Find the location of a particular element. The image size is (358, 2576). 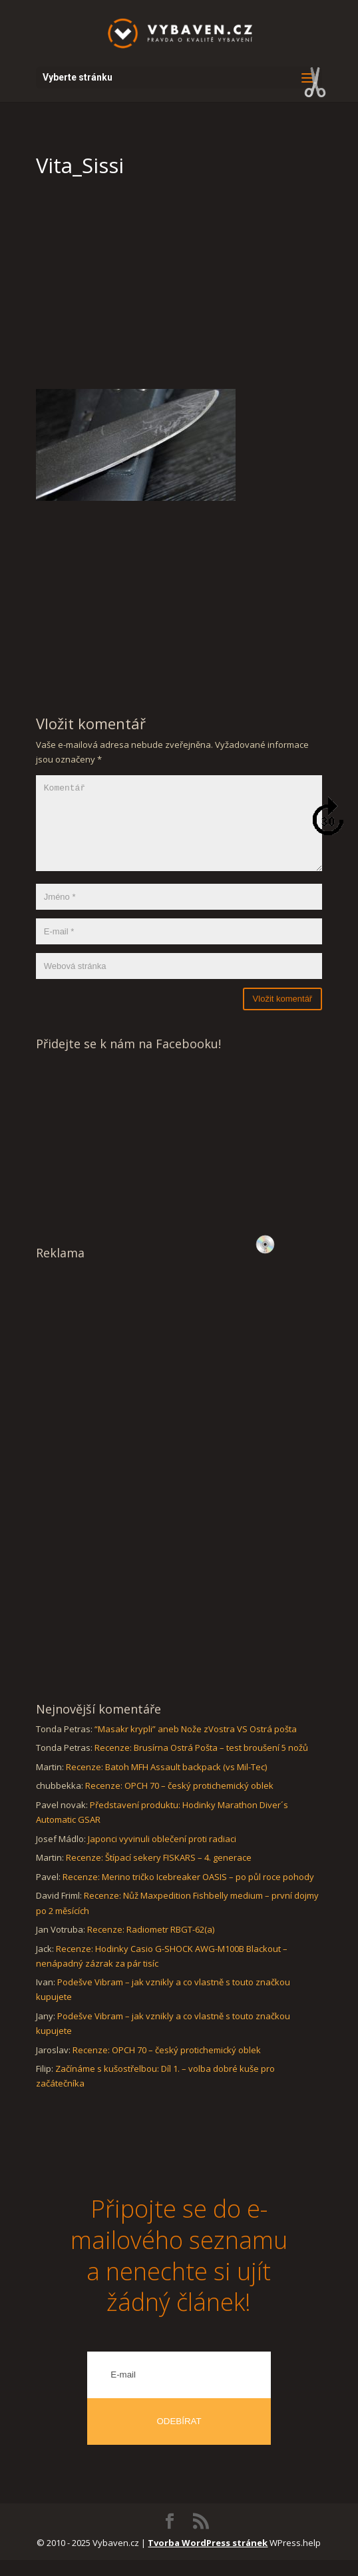

audio CD or music disc detected is located at coordinates (265, 1244).